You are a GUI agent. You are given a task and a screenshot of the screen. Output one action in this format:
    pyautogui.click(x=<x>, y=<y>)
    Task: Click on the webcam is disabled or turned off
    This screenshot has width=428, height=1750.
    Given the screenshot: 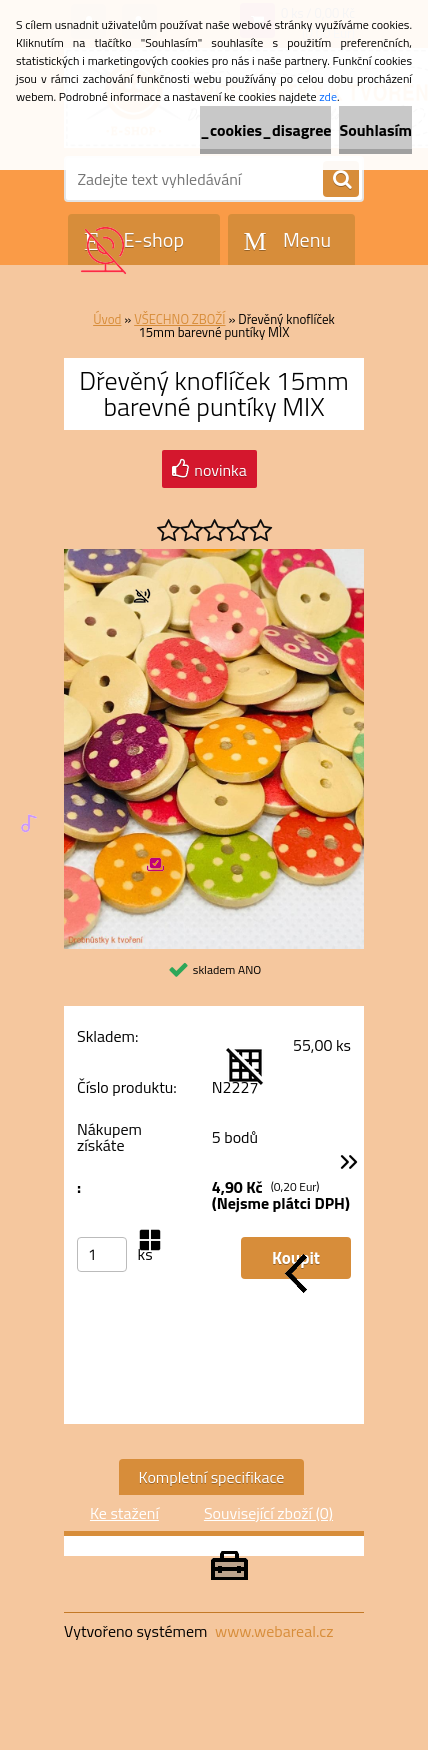 What is the action you would take?
    pyautogui.click(x=105, y=251)
    